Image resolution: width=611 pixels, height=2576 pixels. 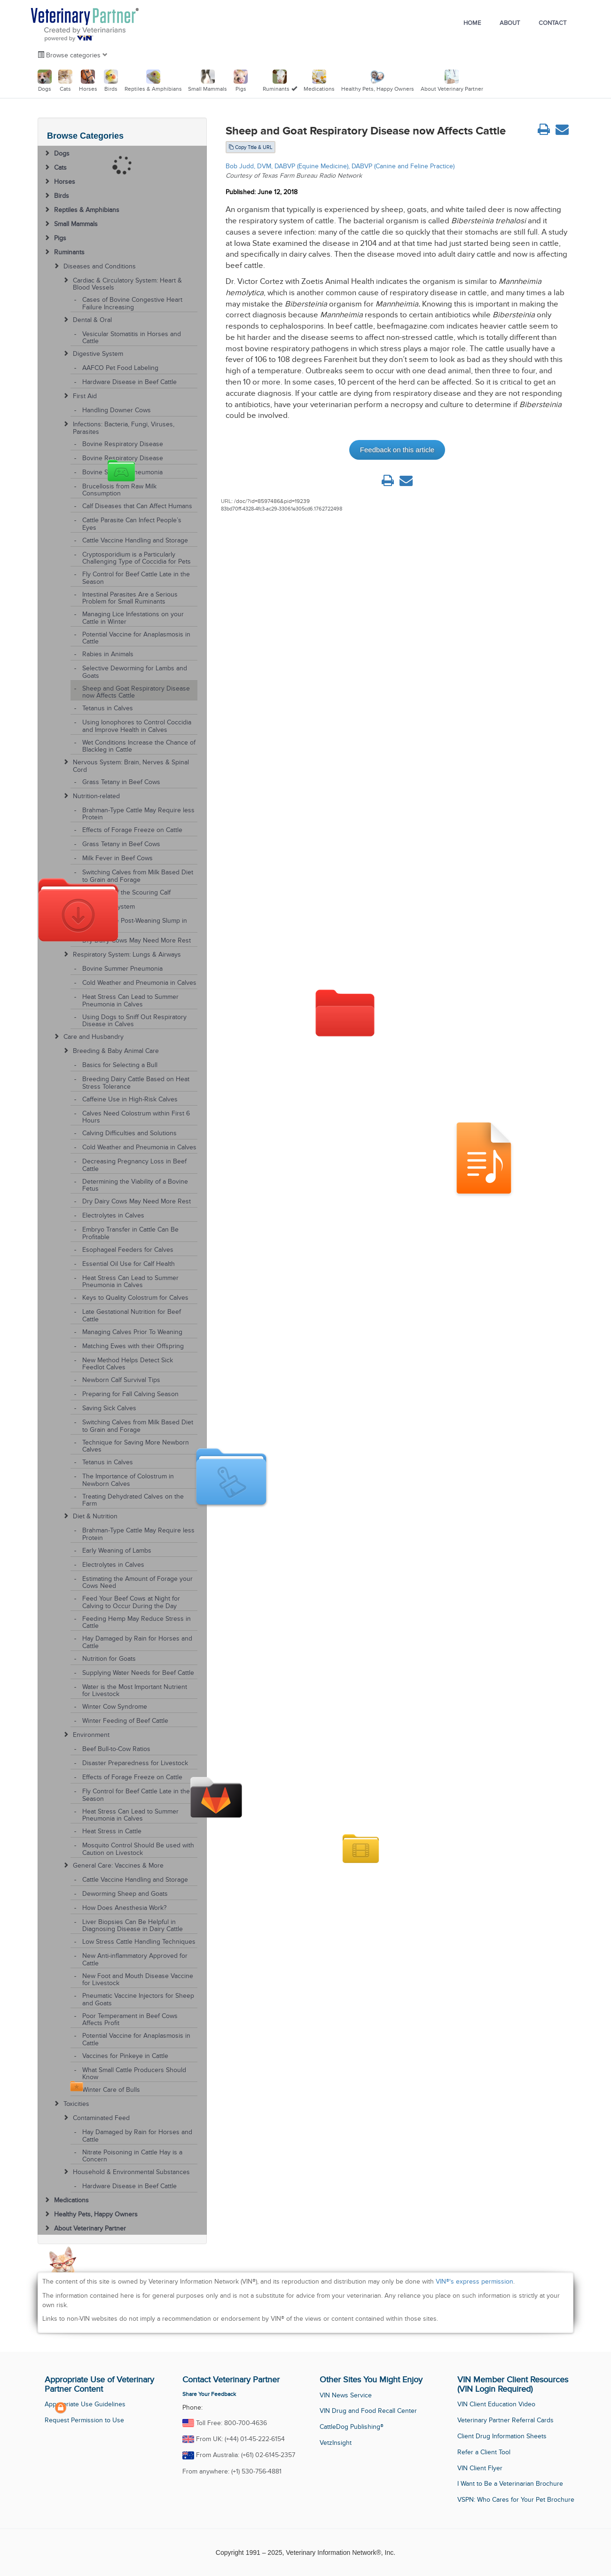 What do you see at coordinates (231, 1476) in the screenshot?
I see `open your work files folder` at bounding box center [231, 1476].